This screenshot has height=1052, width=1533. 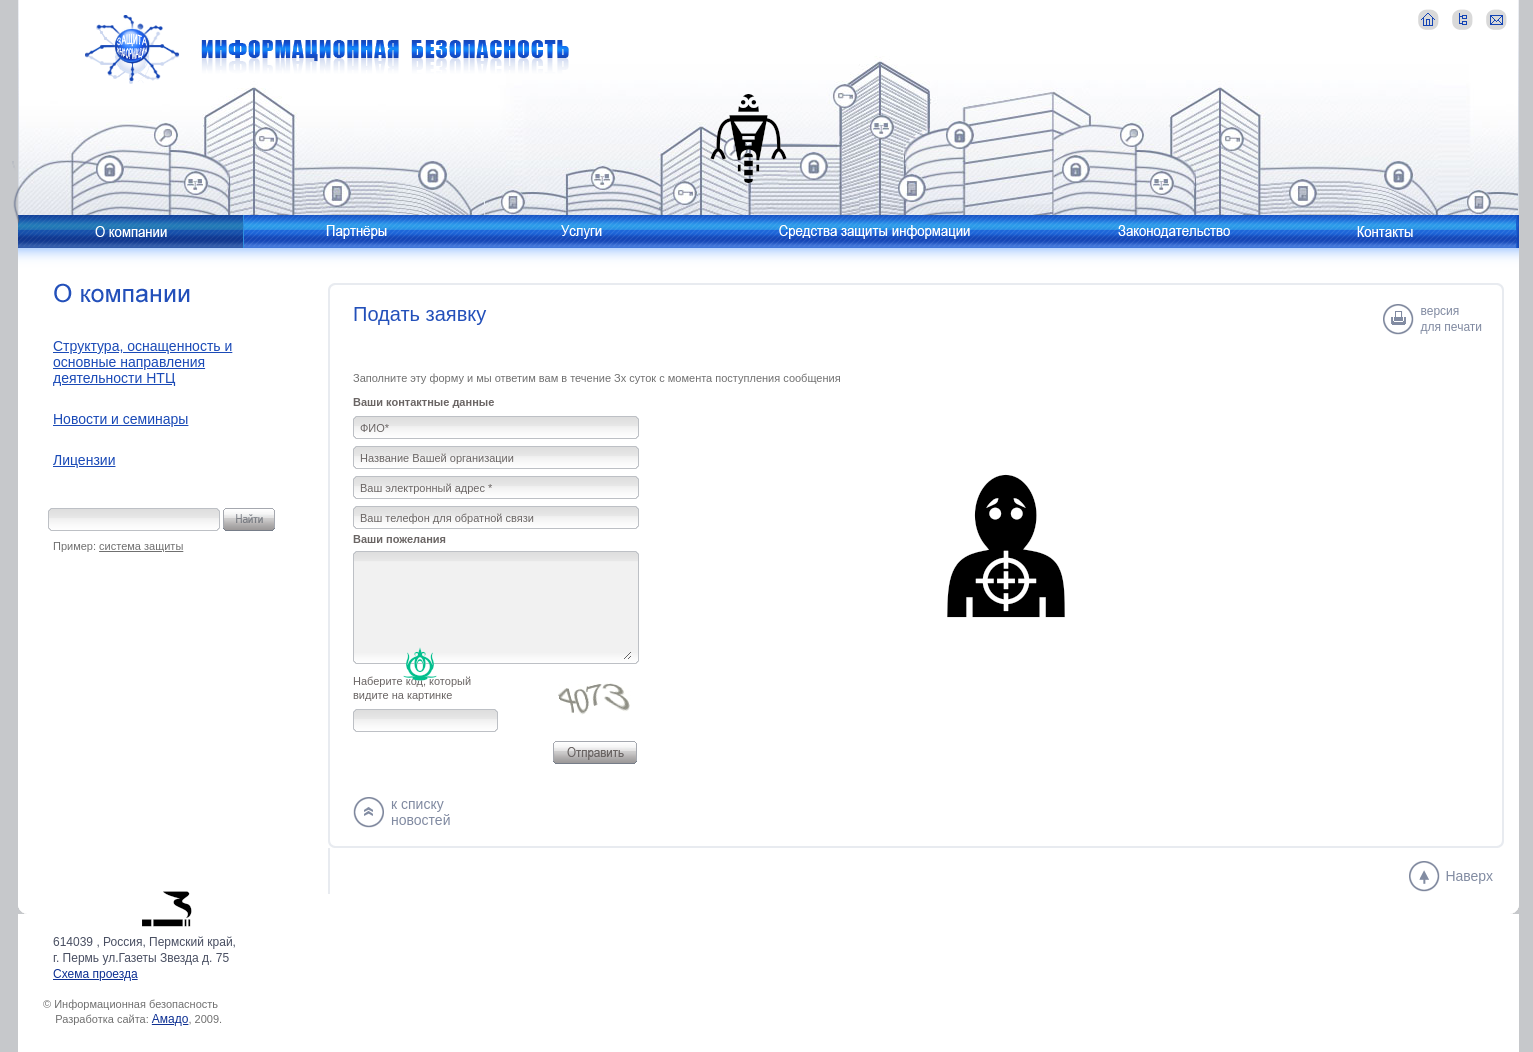 I want to click on decorative emblem or crest symbol, so click(x=420, y=664).